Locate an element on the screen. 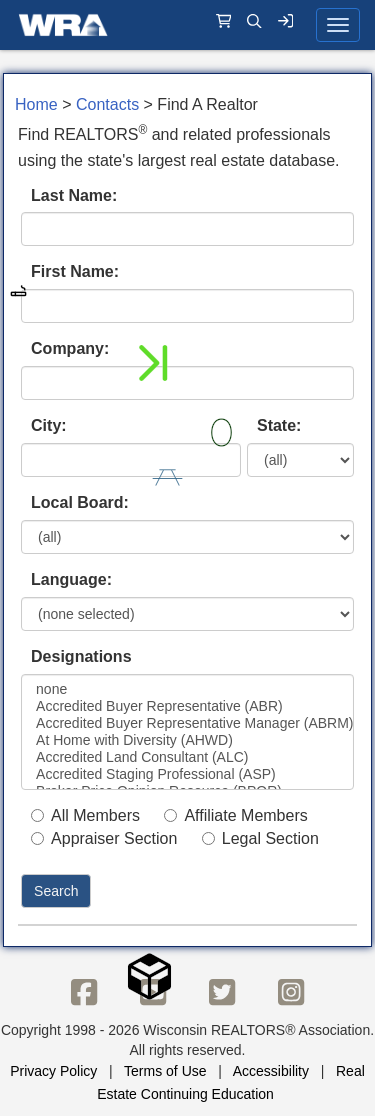 The height and width of the screenshot is (1116, 375). view nearby picnic areas is located at coordinates (167, 477).